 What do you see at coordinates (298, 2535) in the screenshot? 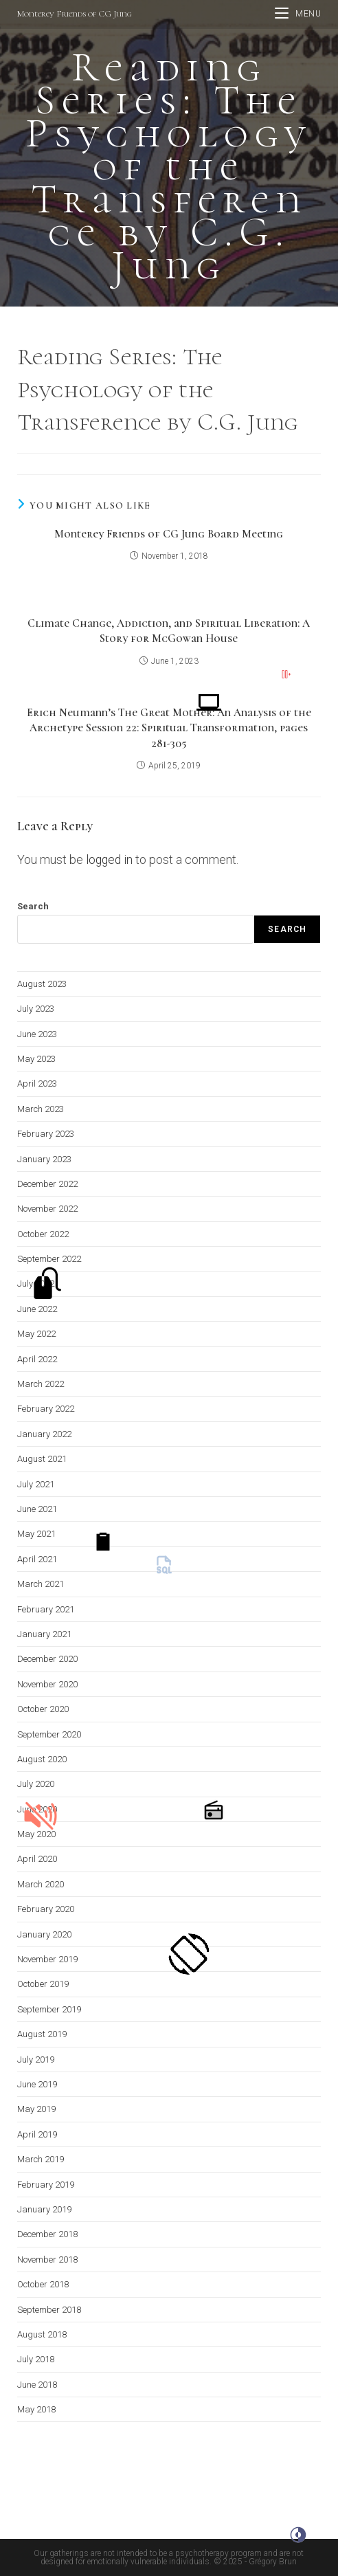
I see `toggle invert colors mode` at bounding box center [298, 2535].